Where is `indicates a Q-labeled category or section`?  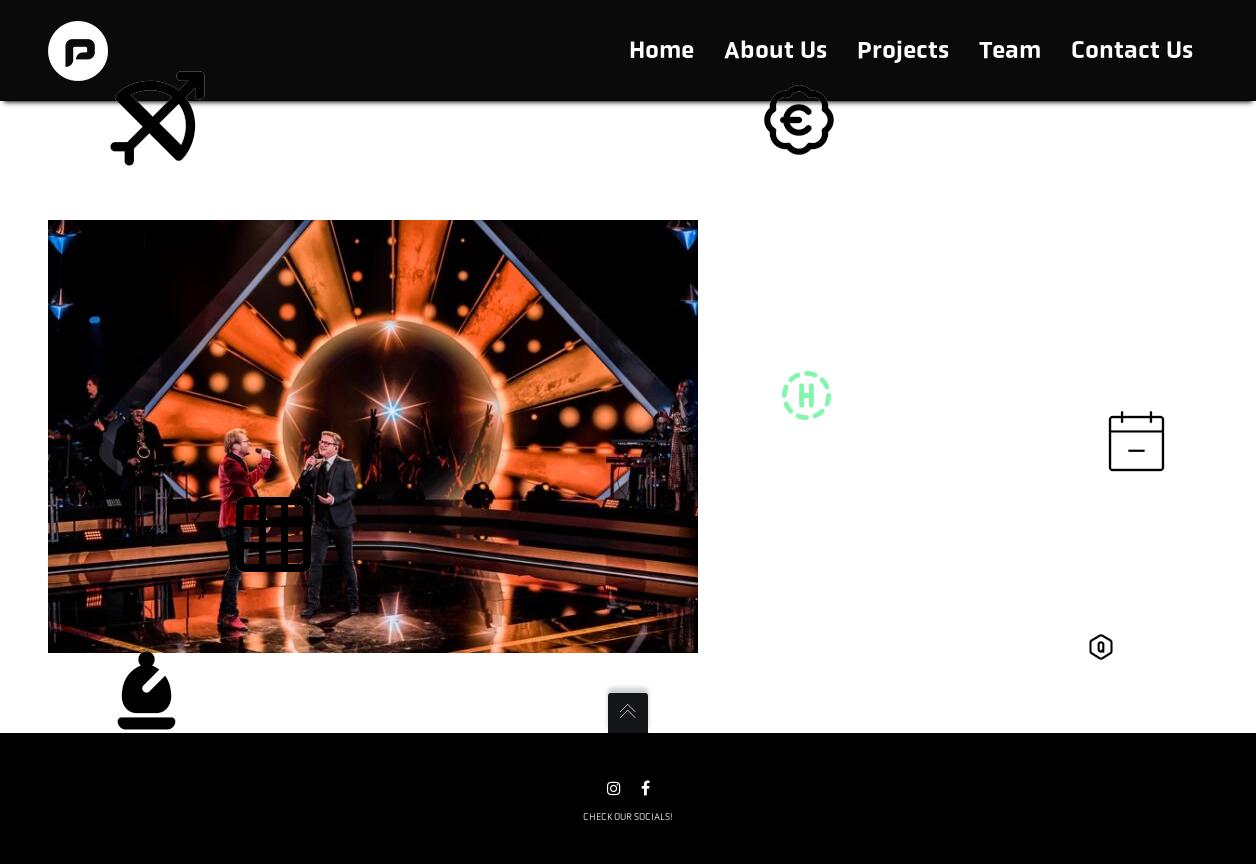
indicates a Q-labeled category or section is located at coordinates (1101, 647).